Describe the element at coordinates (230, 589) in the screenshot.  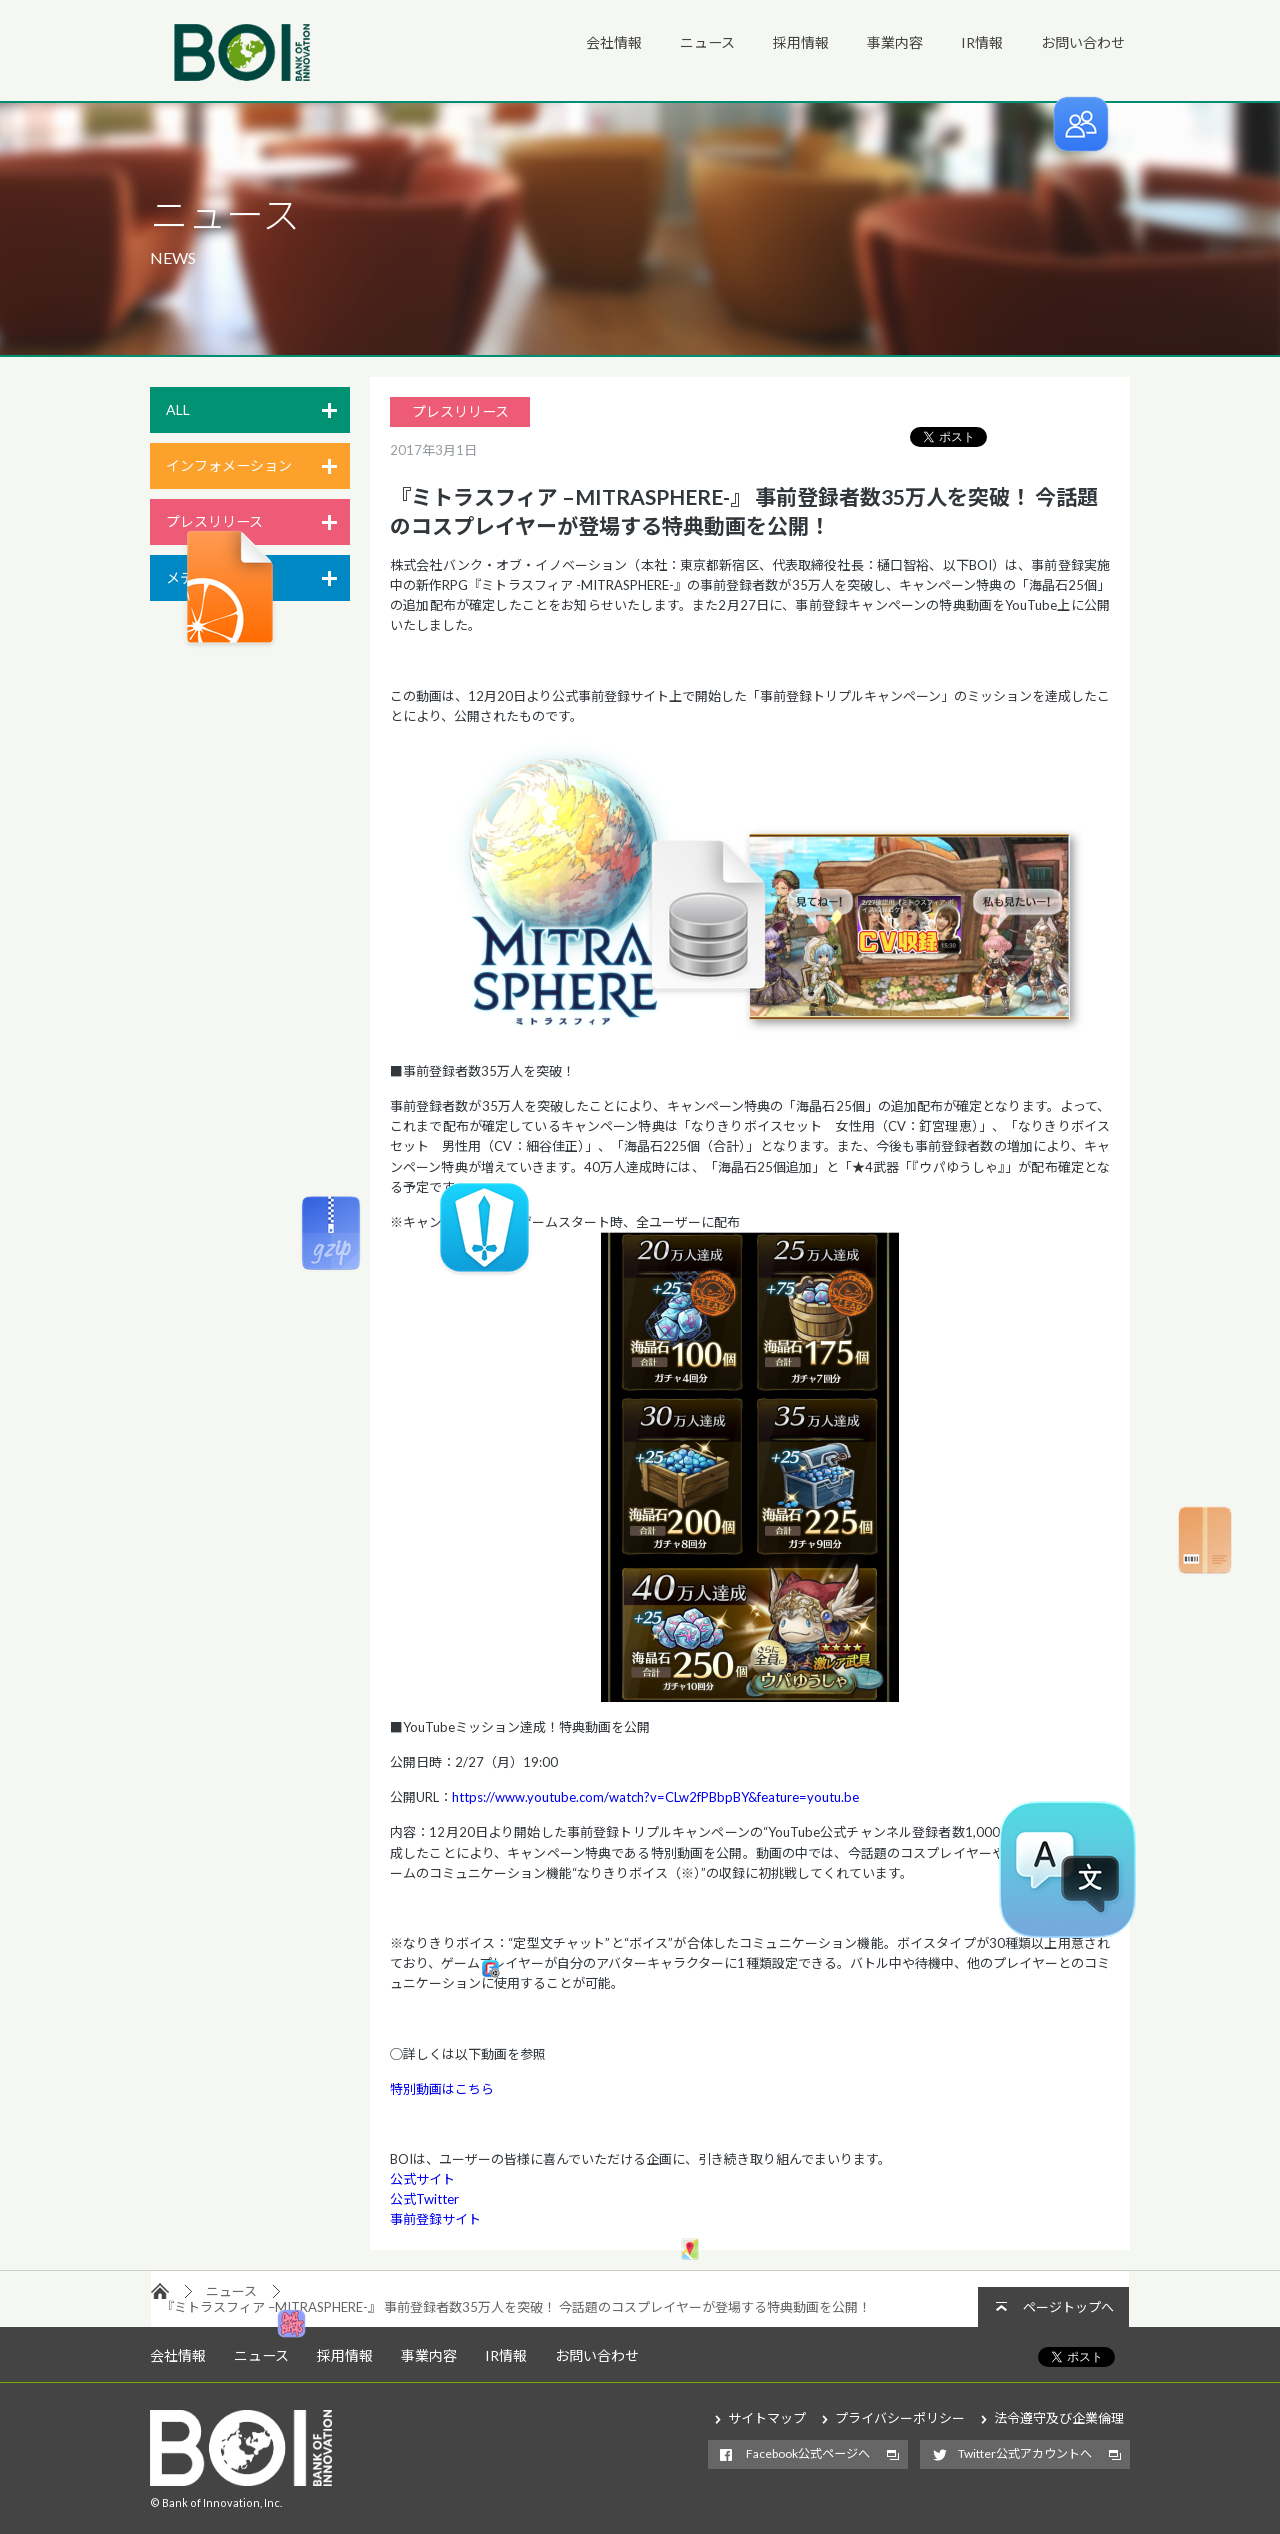
I see `a clementine music player file` at that location.